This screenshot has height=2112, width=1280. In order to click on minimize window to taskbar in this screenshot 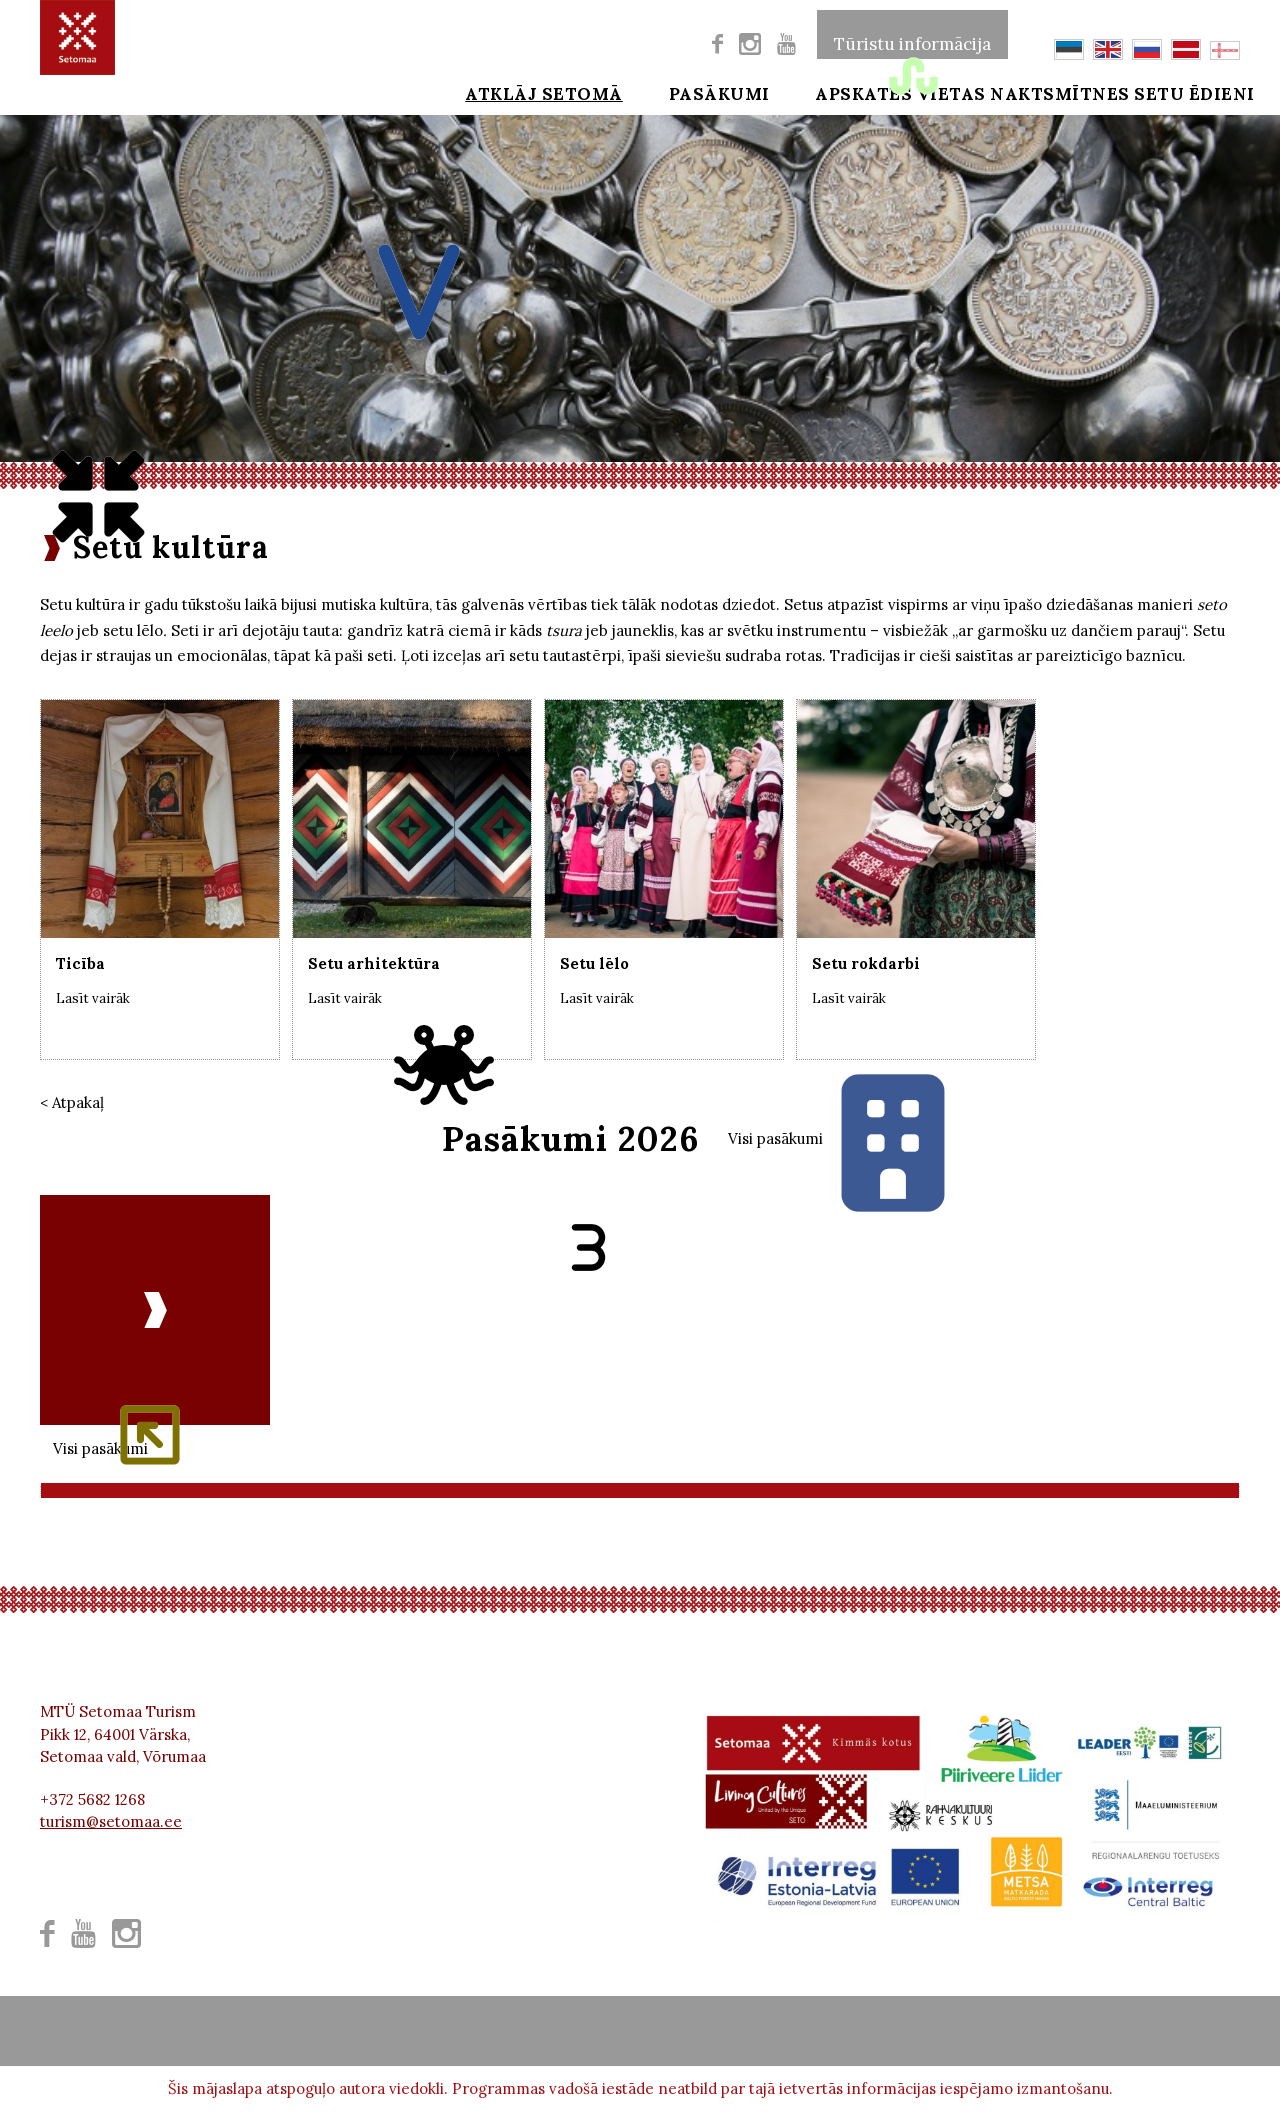, I will do `click(98, 496)`.